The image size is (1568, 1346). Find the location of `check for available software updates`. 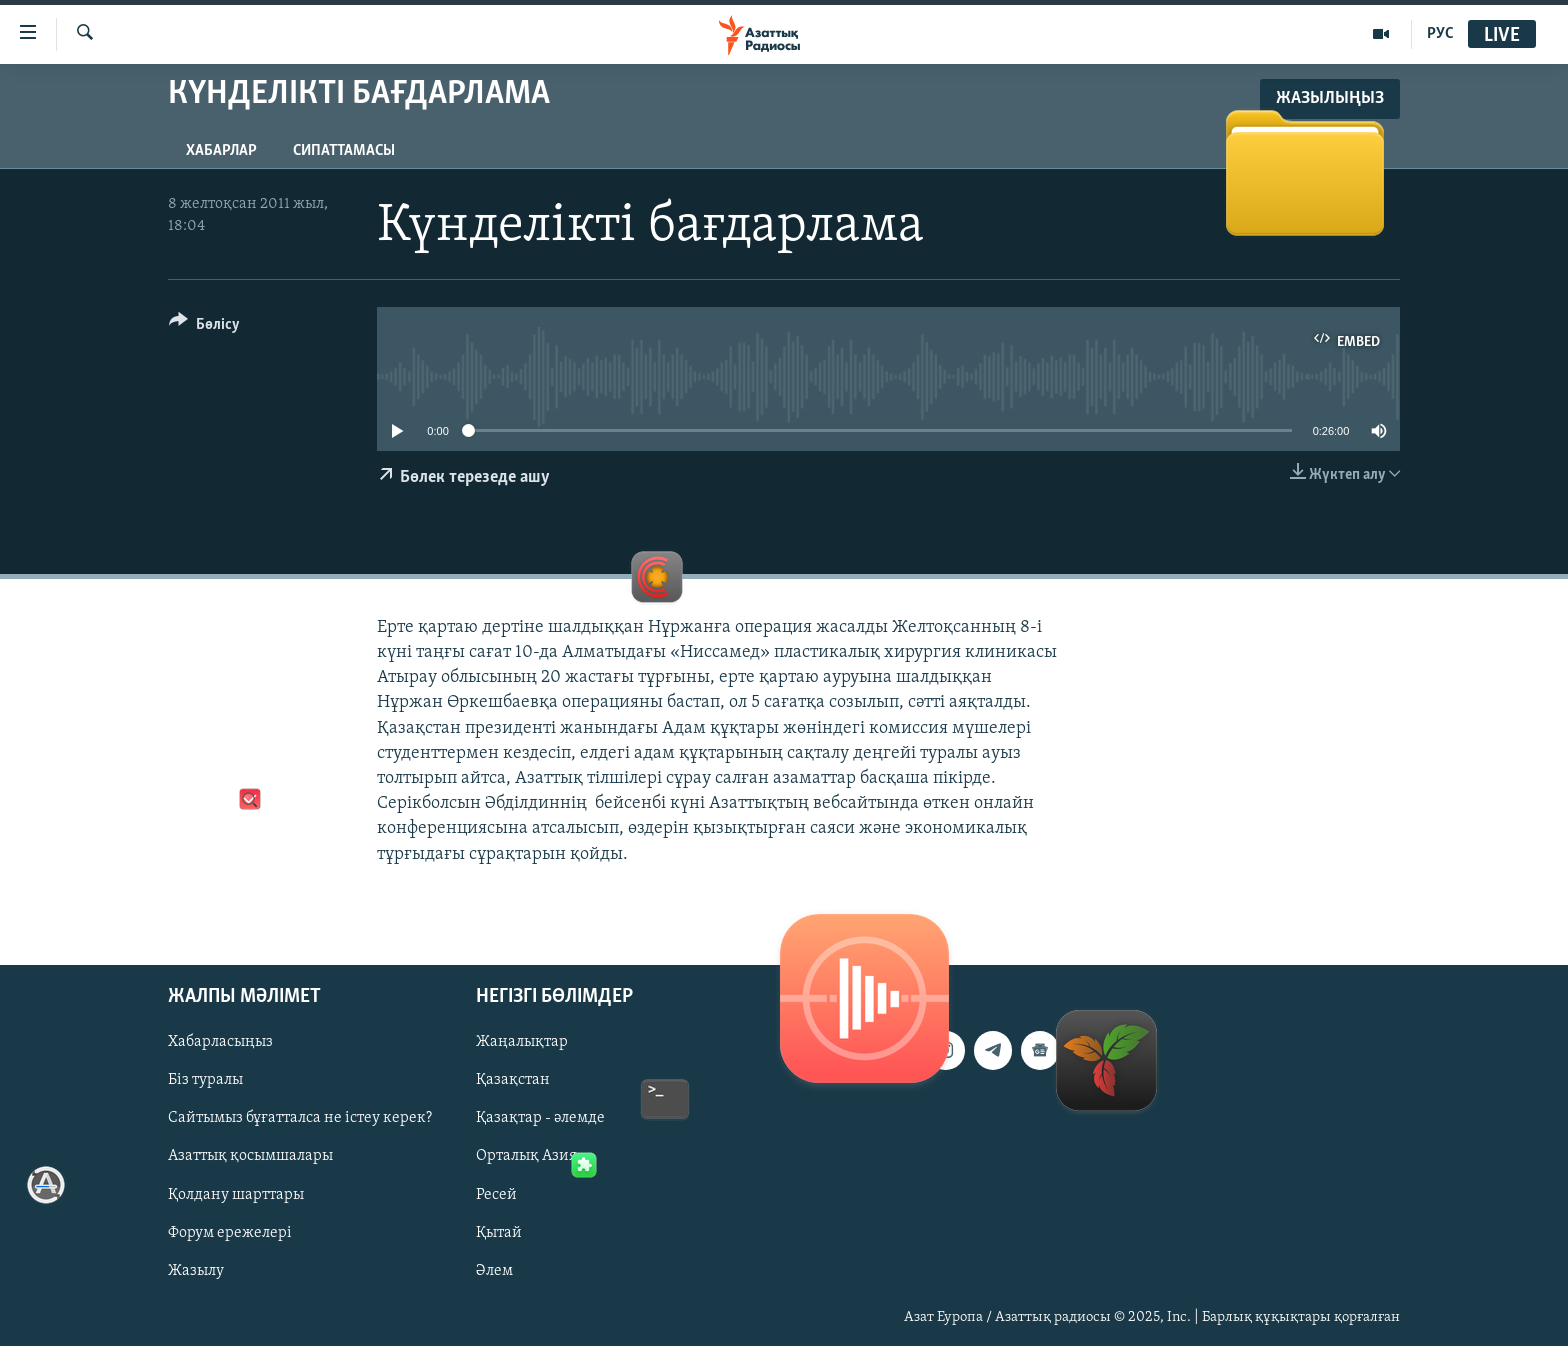

check for available software updates is located at coordinates (46, 1185).